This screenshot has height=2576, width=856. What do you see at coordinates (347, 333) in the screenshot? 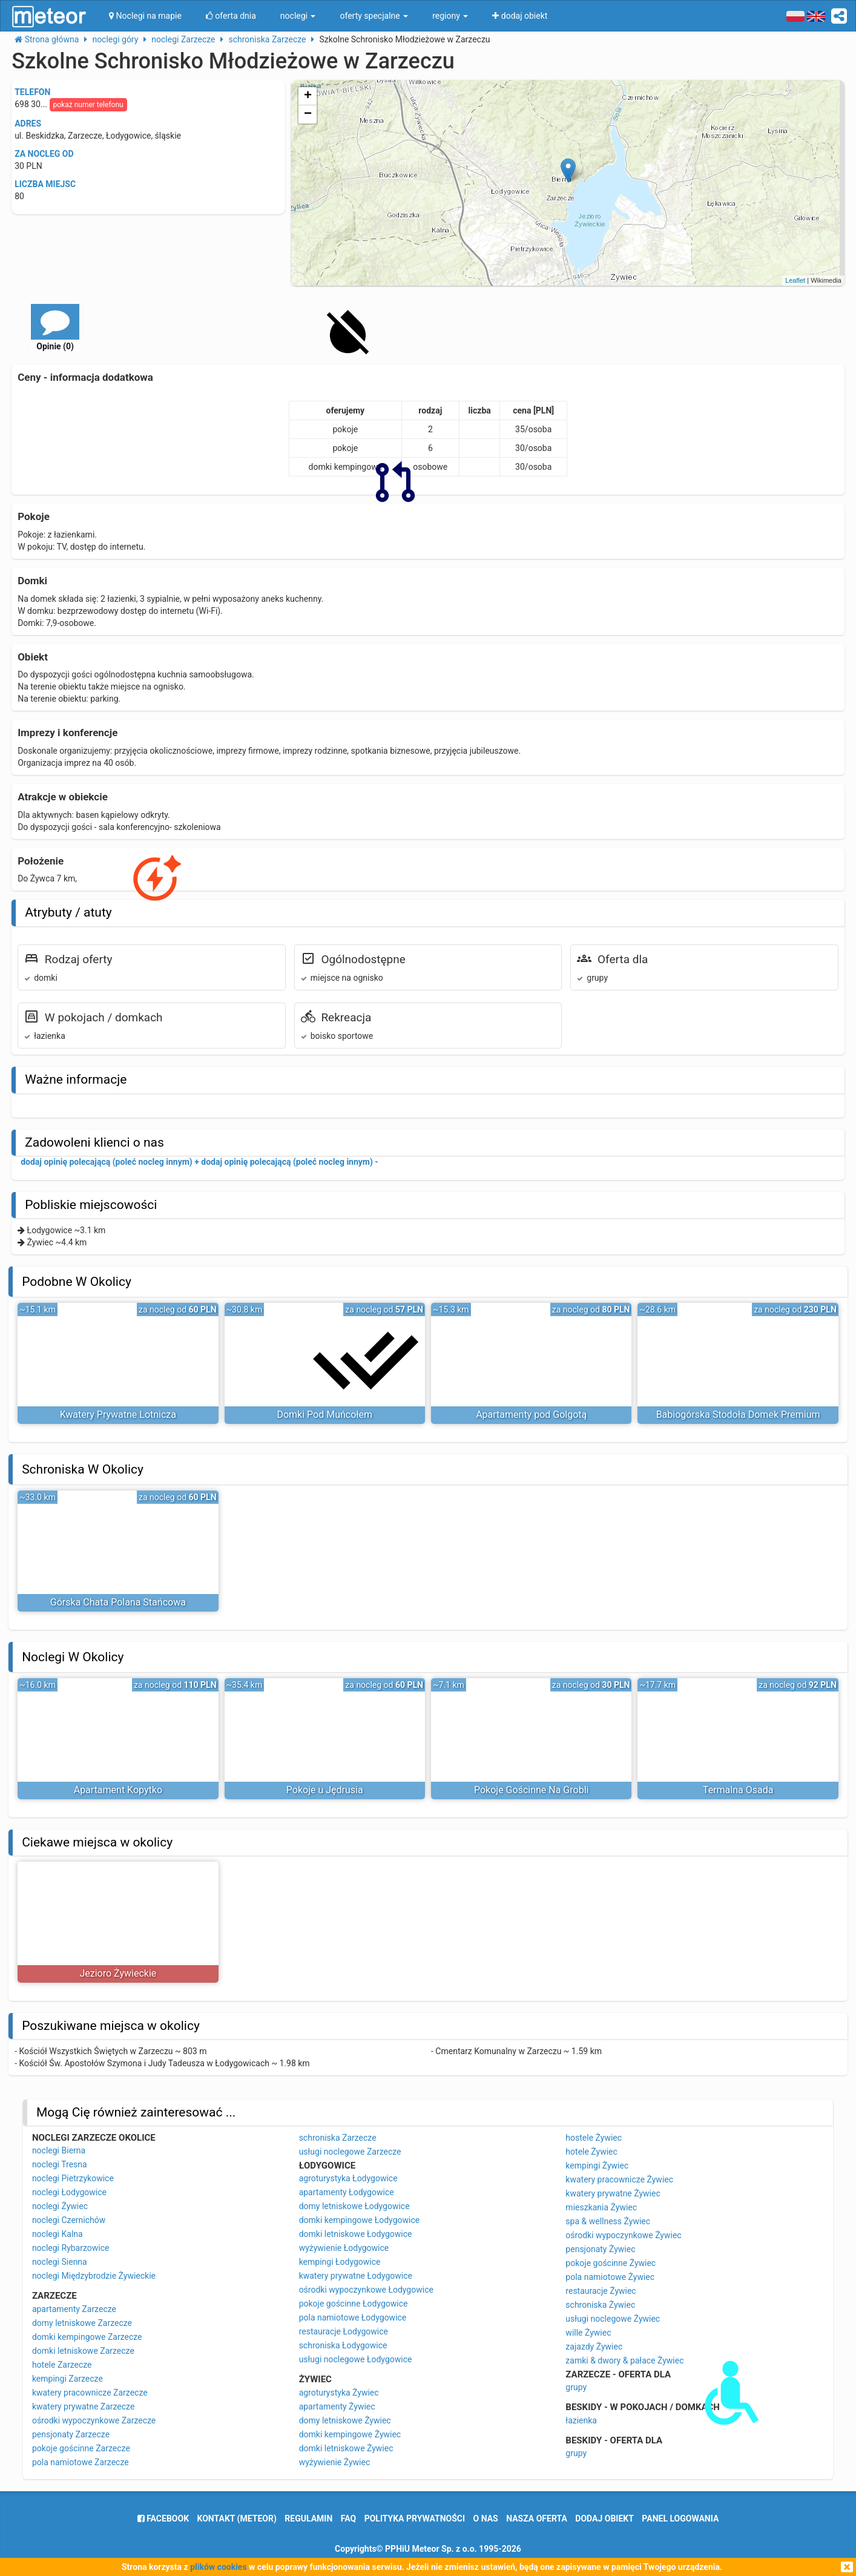
I see `disable blur effect` at bounding box center [347, 333].